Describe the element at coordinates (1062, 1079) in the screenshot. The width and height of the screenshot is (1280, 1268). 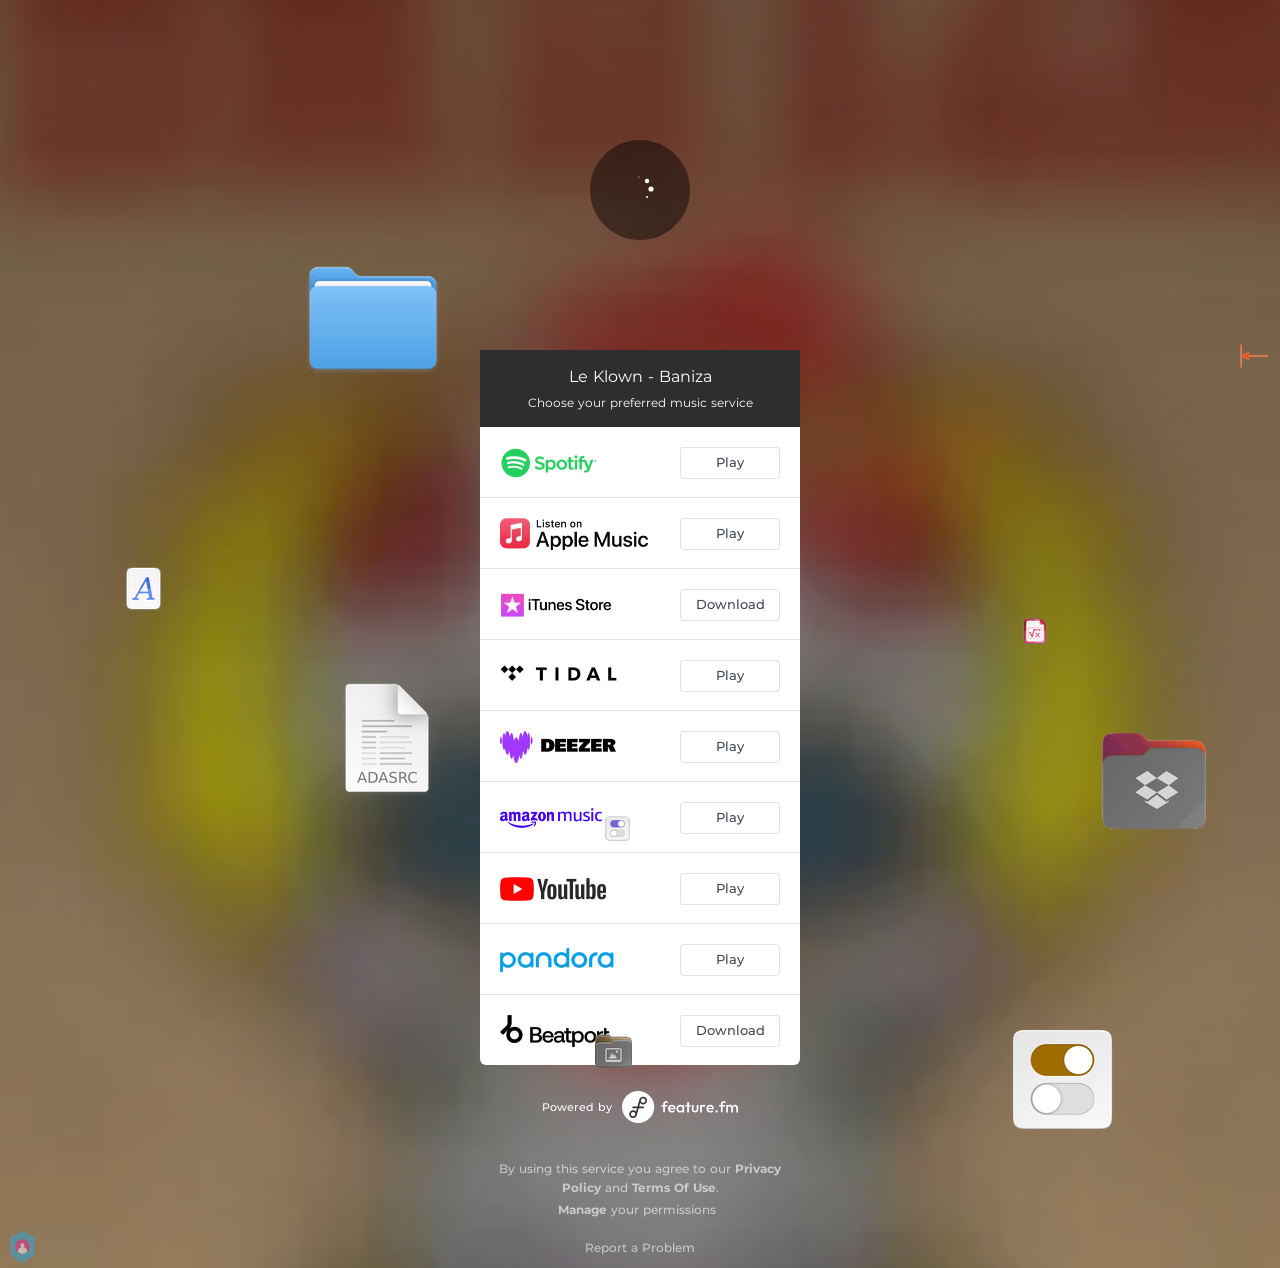
I see `open system tweaks or settings customization` at that location.